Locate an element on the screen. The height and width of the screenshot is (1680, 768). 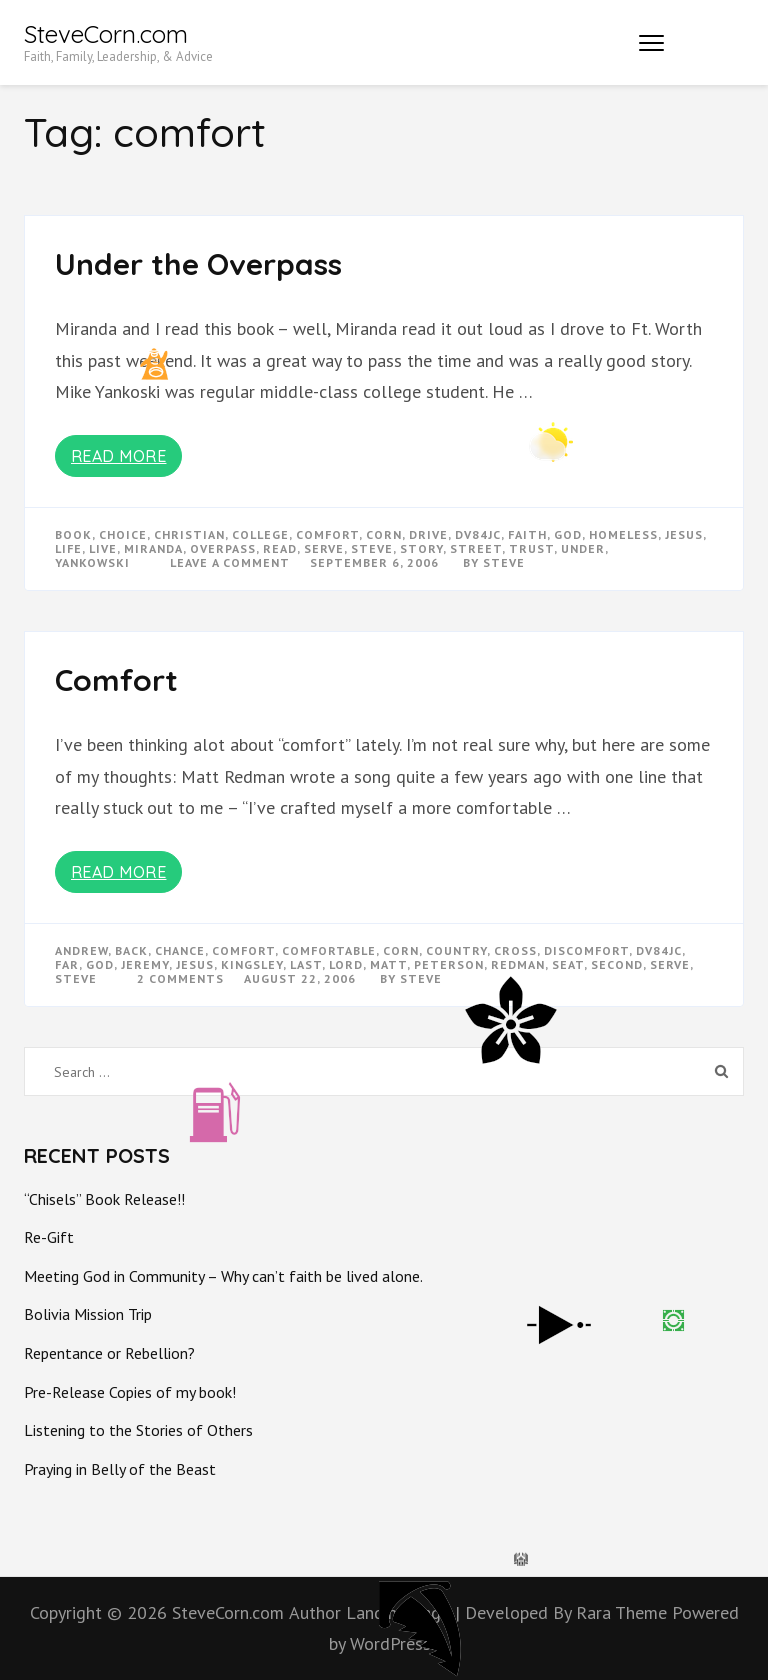
represents a NOT logic gate in circuit design is located at coordinates (559, 1325).